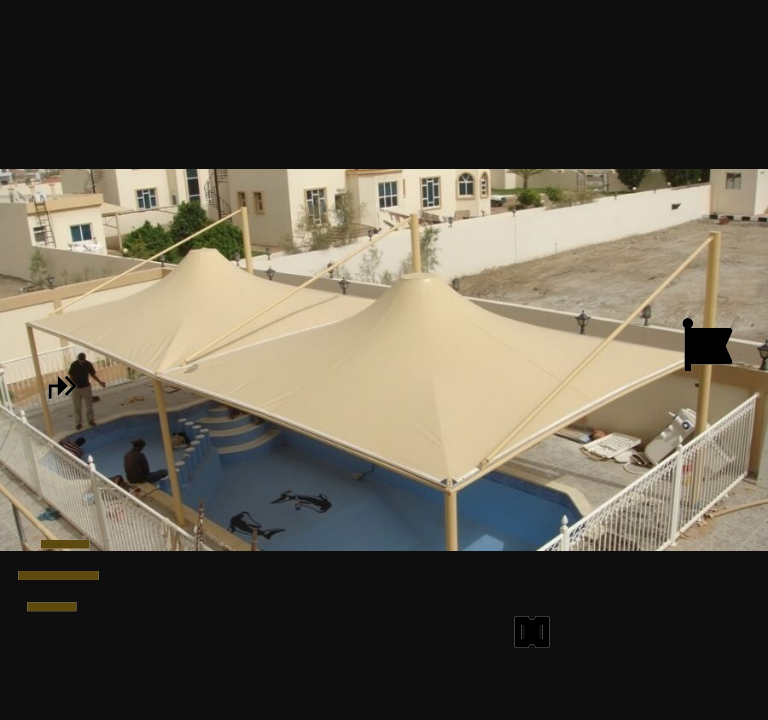 The height and width of the screenshot is (720, 768). Describe the element at coordinates (707, 344) in the screenshot. I see `font awesome brand logo` at that location.